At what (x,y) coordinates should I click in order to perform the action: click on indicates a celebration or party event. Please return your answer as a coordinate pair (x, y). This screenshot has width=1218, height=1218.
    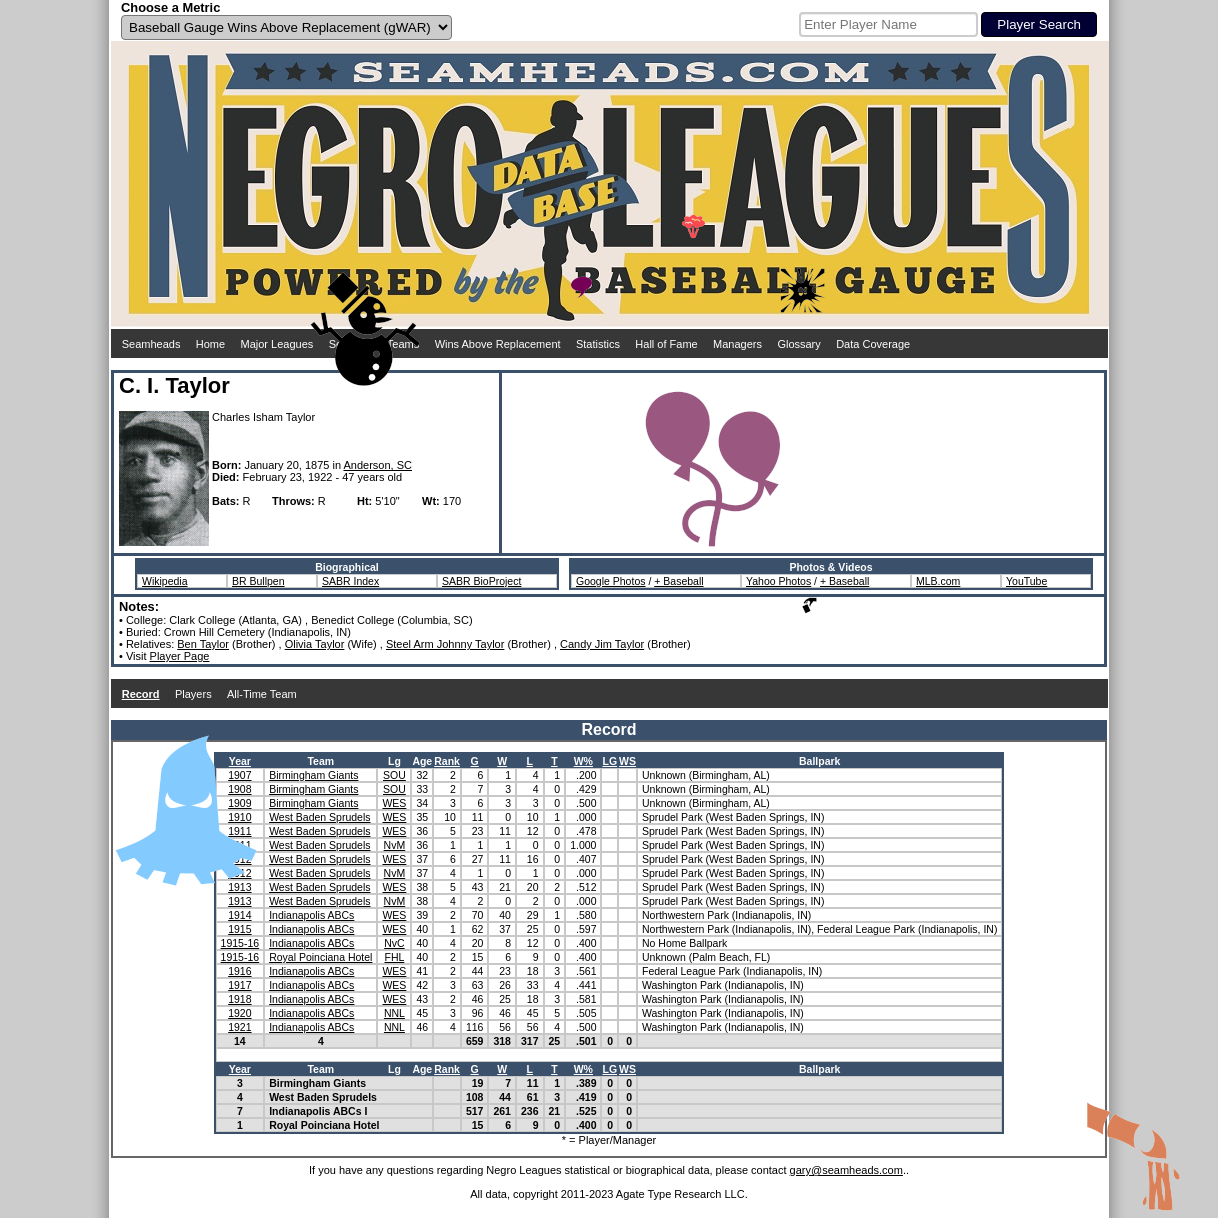
    Looking at the image, I should click on (711, 468).